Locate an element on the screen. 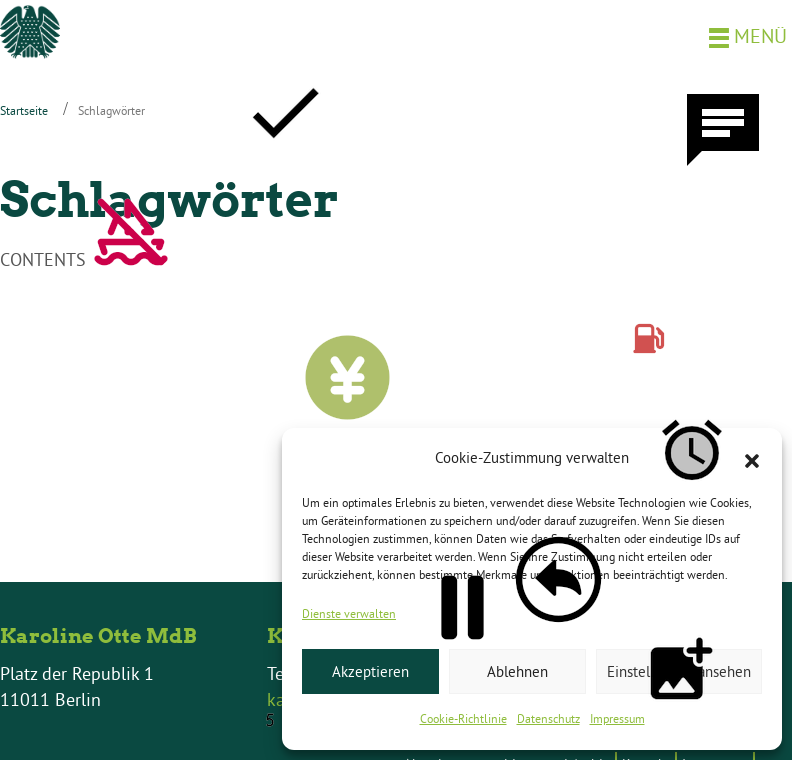  sailing or boating unavailable is located at coordinates (131, 232).